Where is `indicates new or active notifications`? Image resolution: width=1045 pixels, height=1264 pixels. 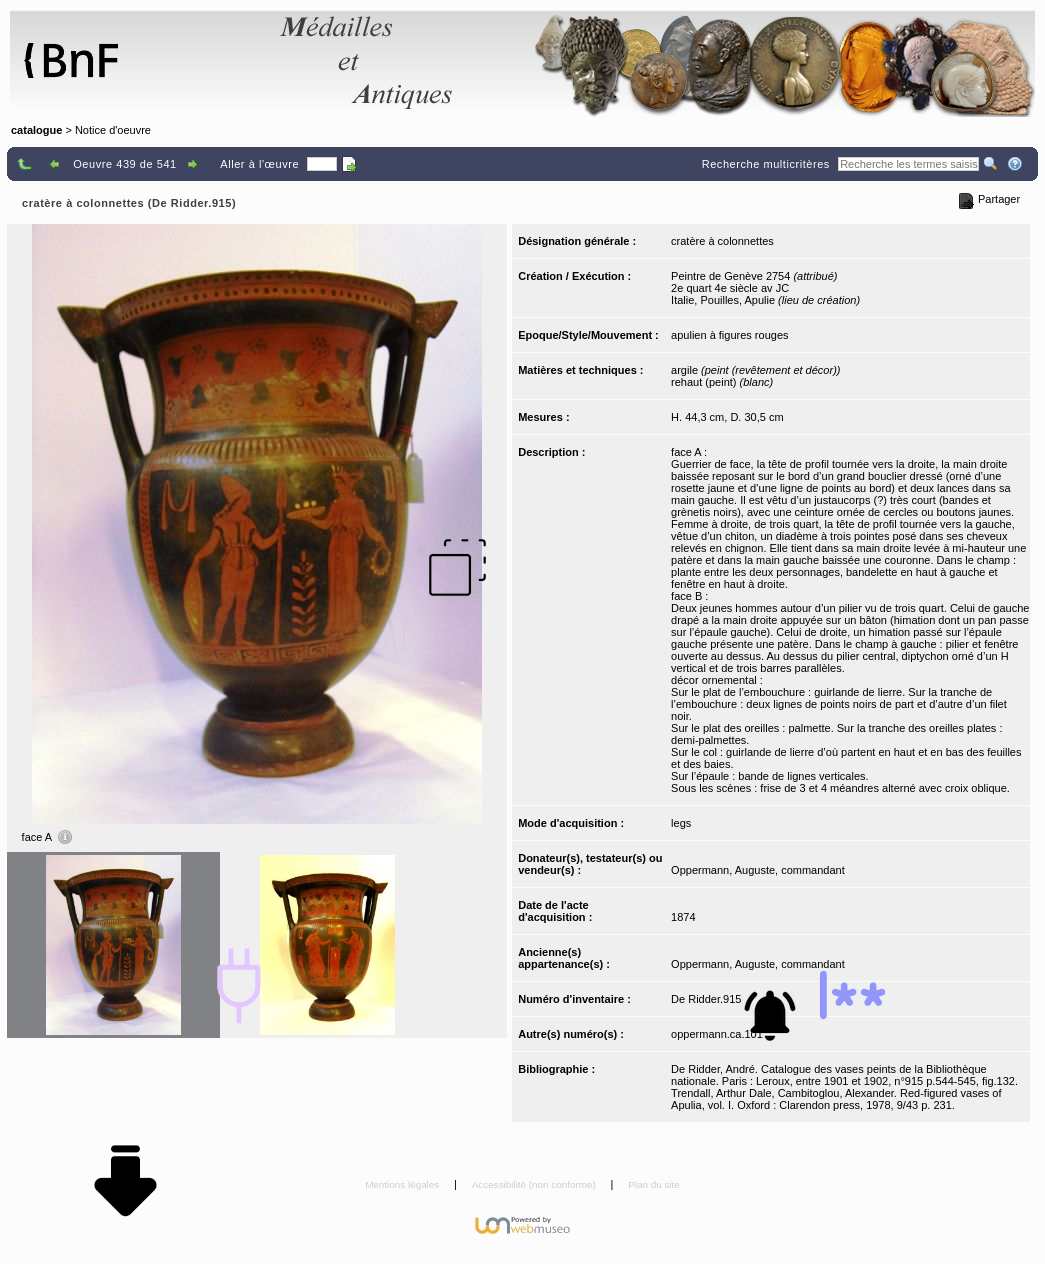 indicates new or active notifications is located at coordinates (770, 1015).